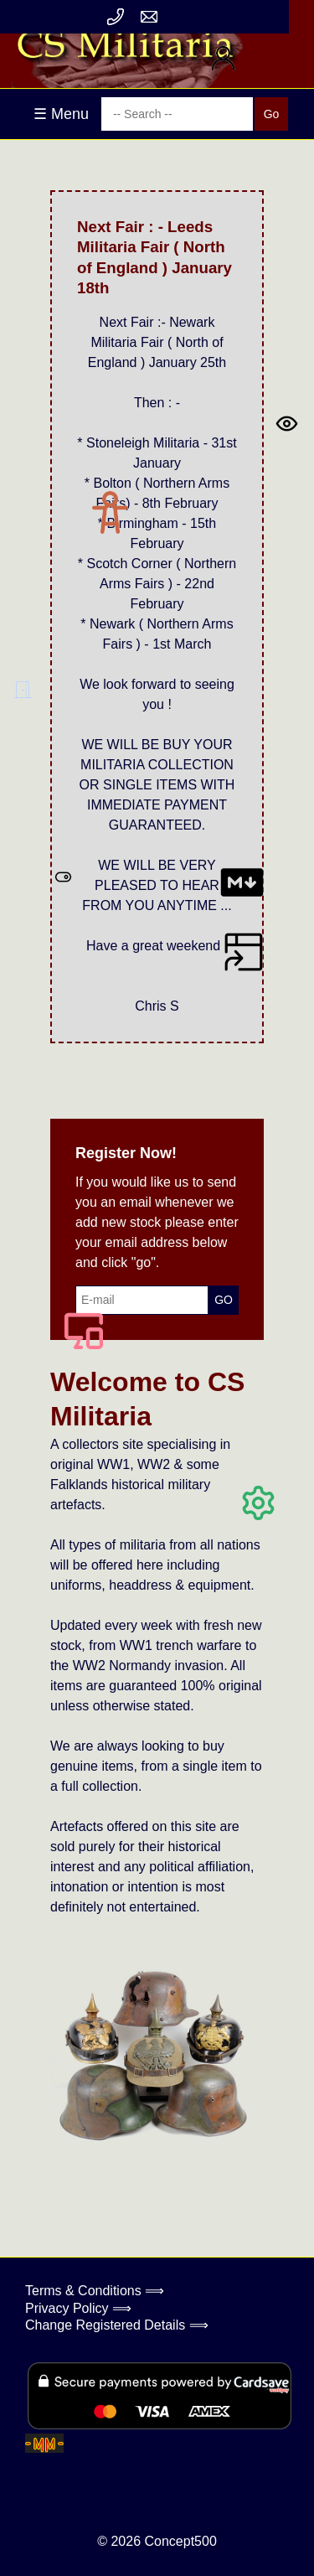 Image resolution: width=314 pixels, height=2576 pixels. Describe the element at coordinates (84, 1330) in the screenshot. I see `view connected devices` at that location.